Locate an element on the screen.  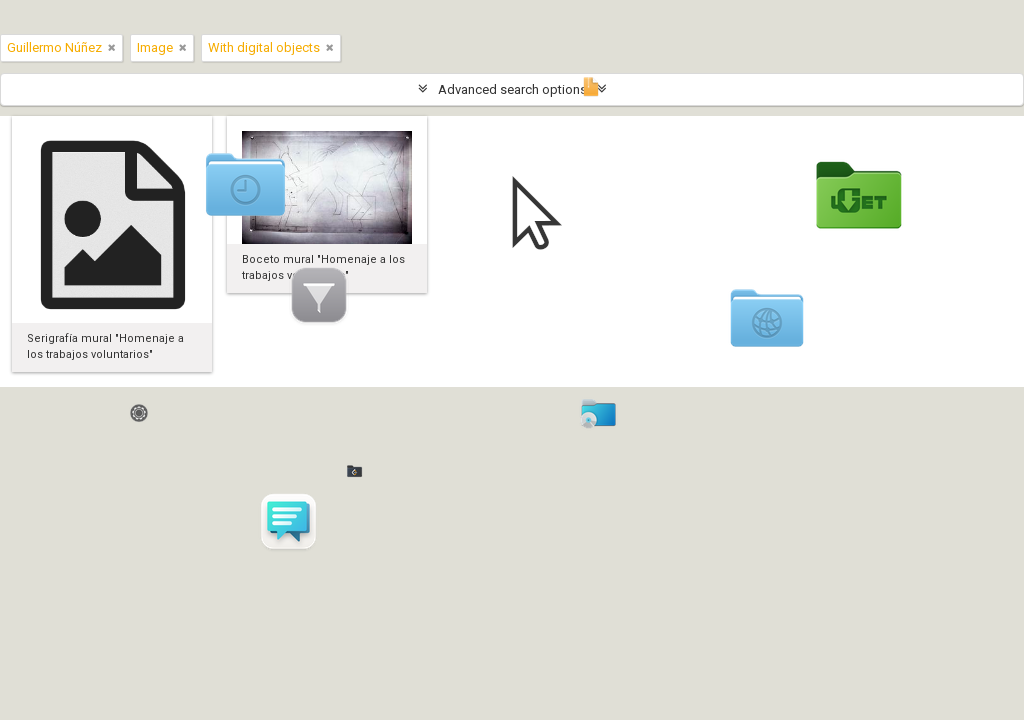
open uGet download manager folder is located at coordinates (858, 197).